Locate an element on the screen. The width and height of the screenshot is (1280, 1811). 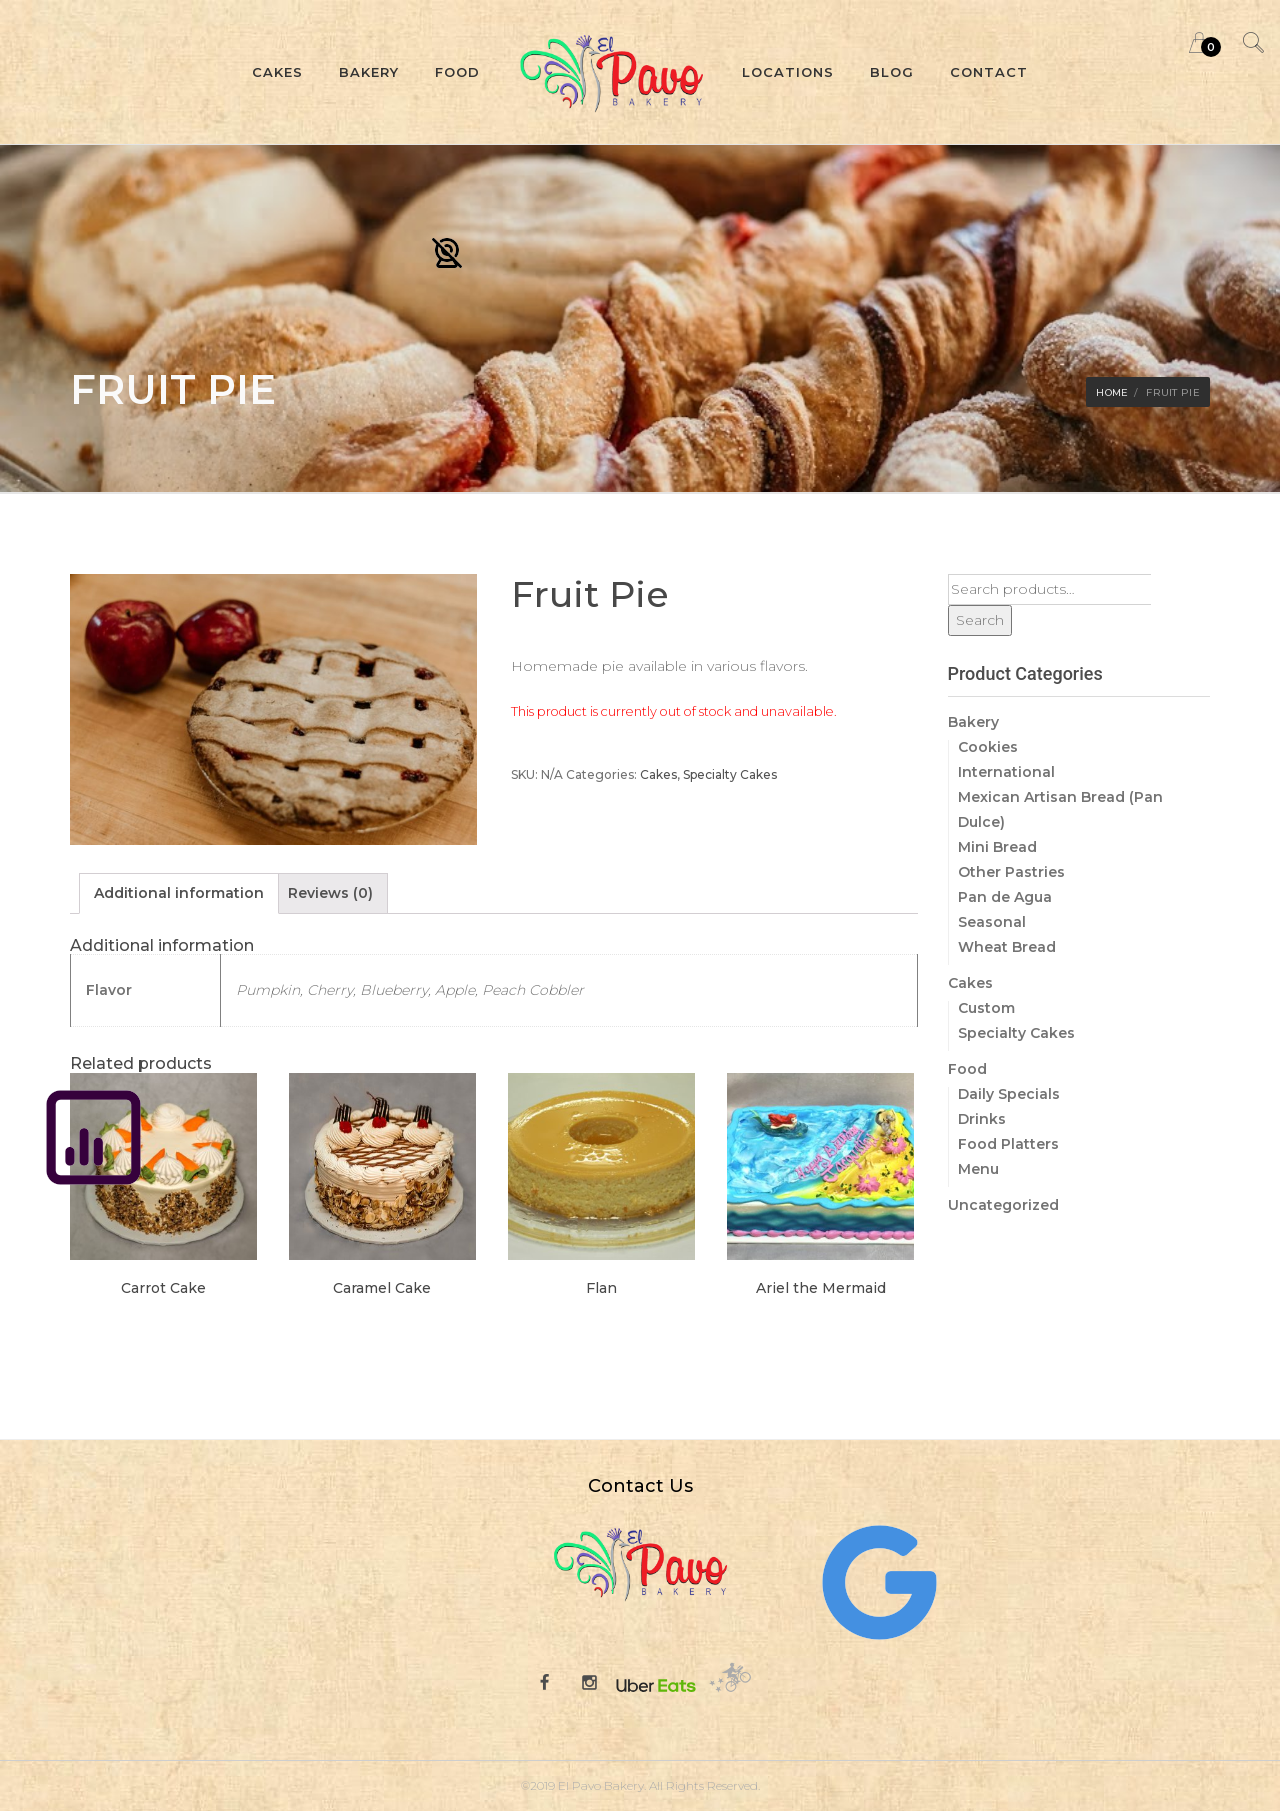
disable webcam is located at coordinates (447, 253).